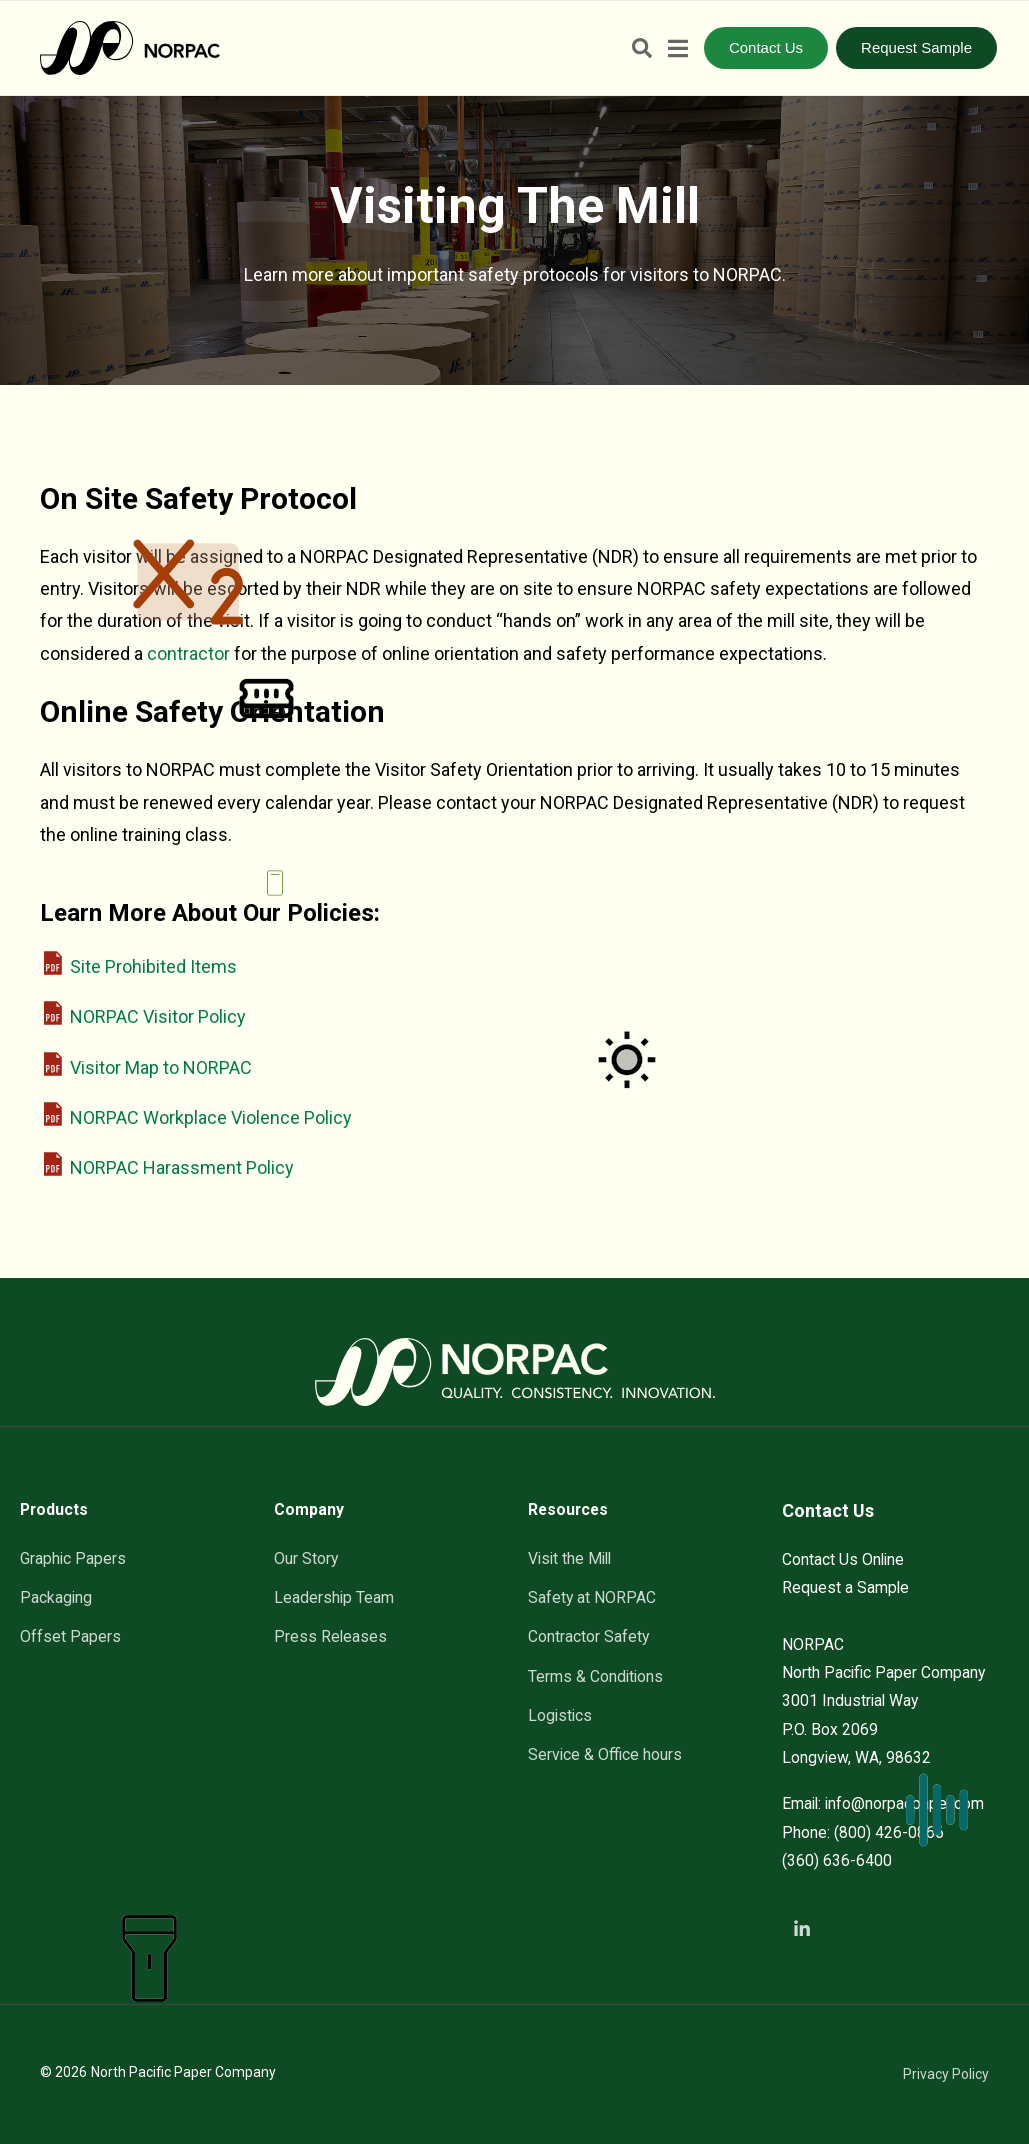 Image resolution: width=1029 pixels, height=2144 pixels. I want to click on apply subscript formatting to selected text, so click(182, 580).